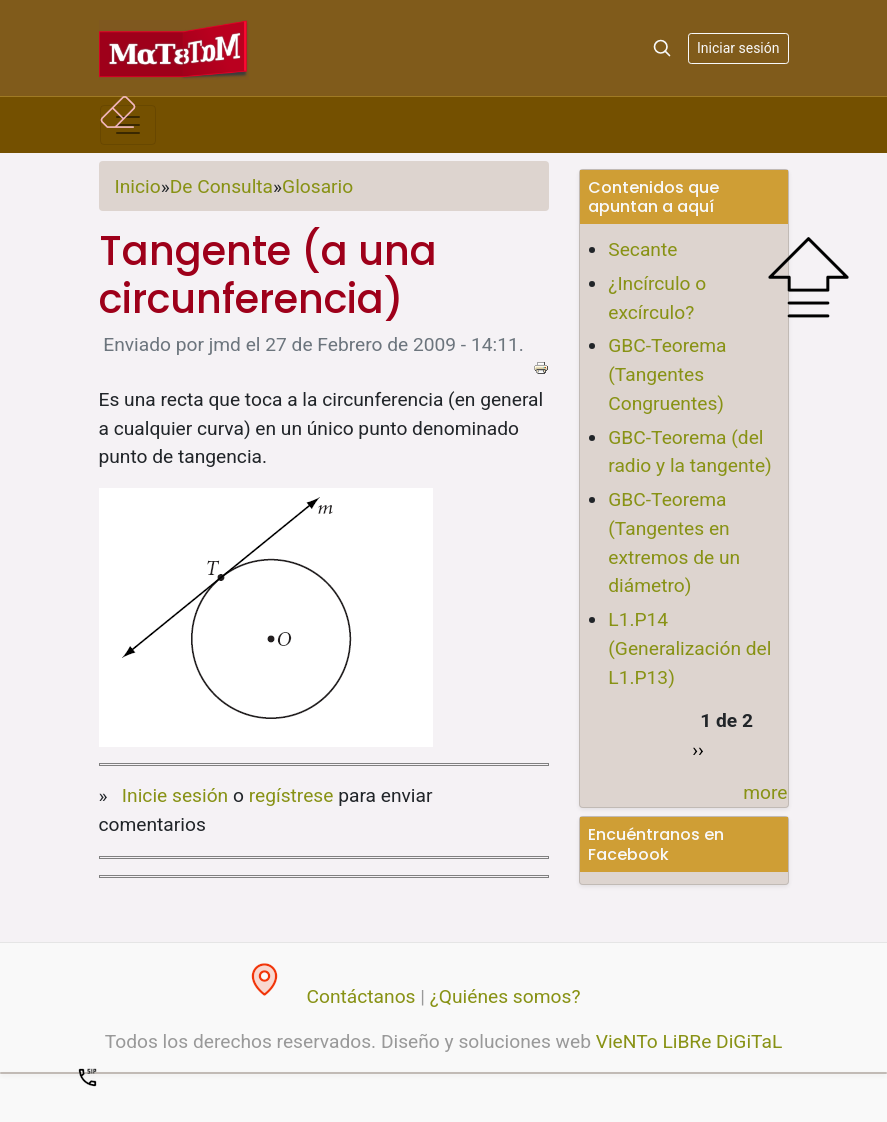  I want to click on make a SIP (internet protocol) phone call, so click(87, 1077).